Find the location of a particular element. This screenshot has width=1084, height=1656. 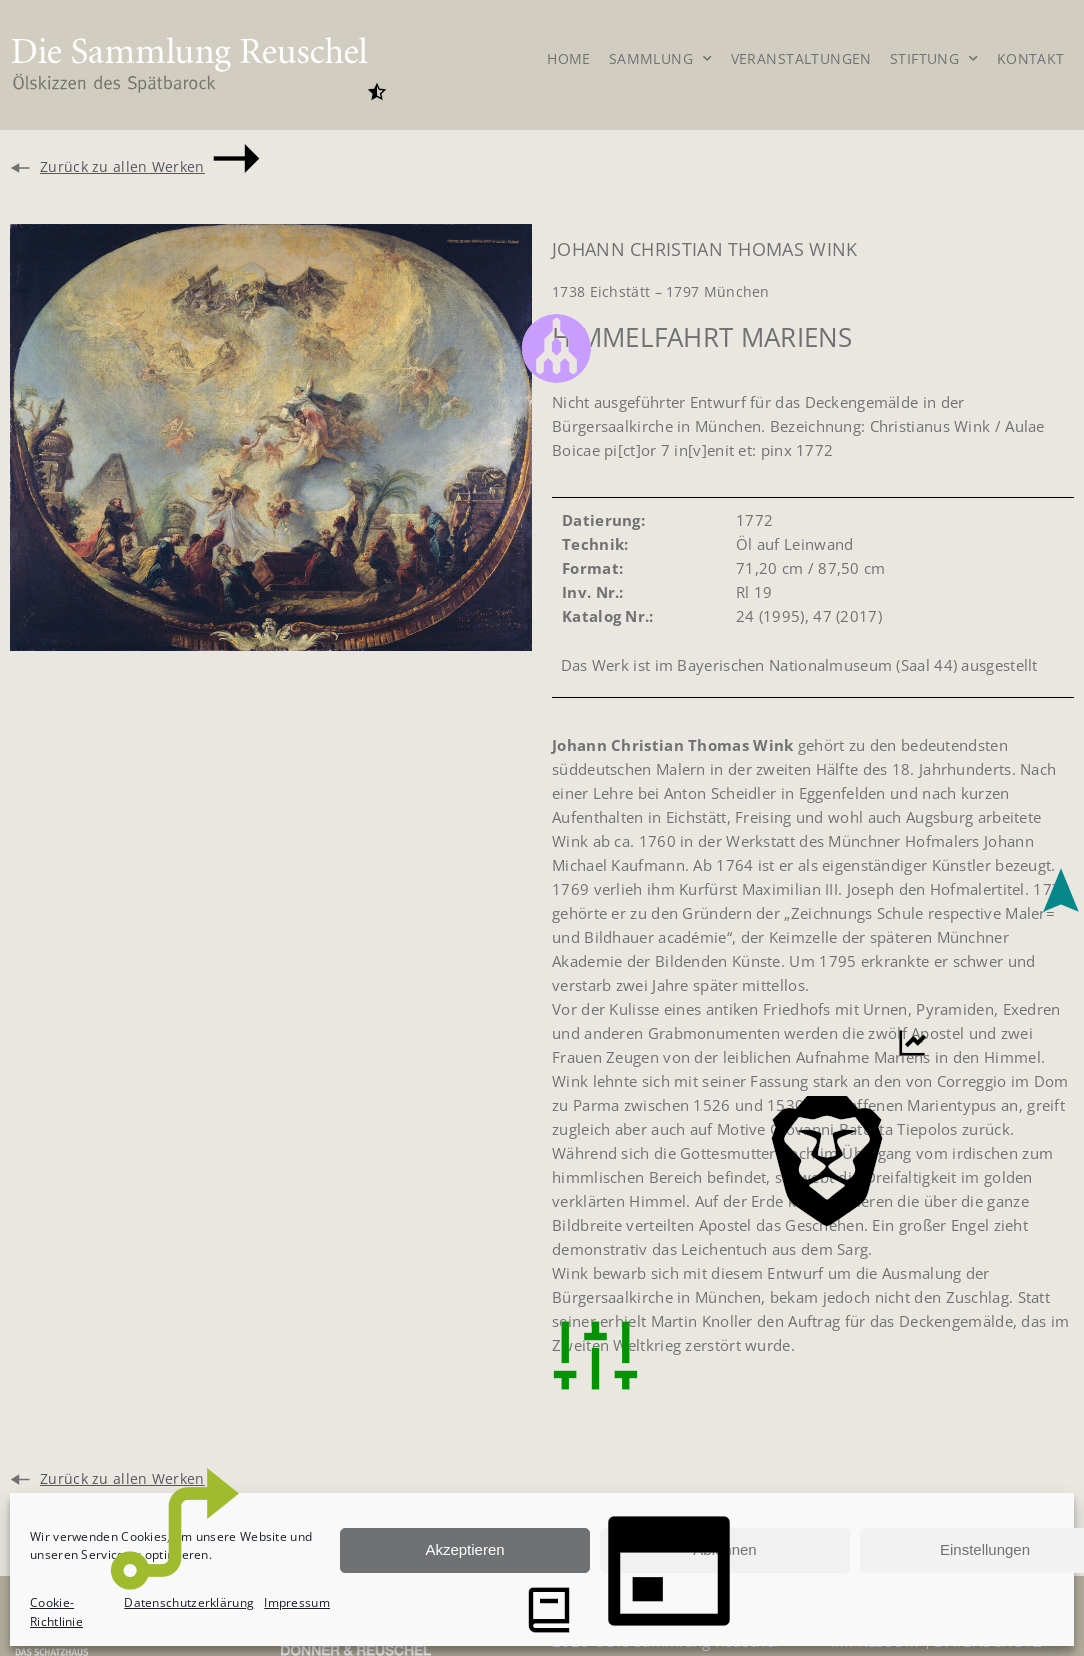

radar app logo is located at coordinates (1061, 890).